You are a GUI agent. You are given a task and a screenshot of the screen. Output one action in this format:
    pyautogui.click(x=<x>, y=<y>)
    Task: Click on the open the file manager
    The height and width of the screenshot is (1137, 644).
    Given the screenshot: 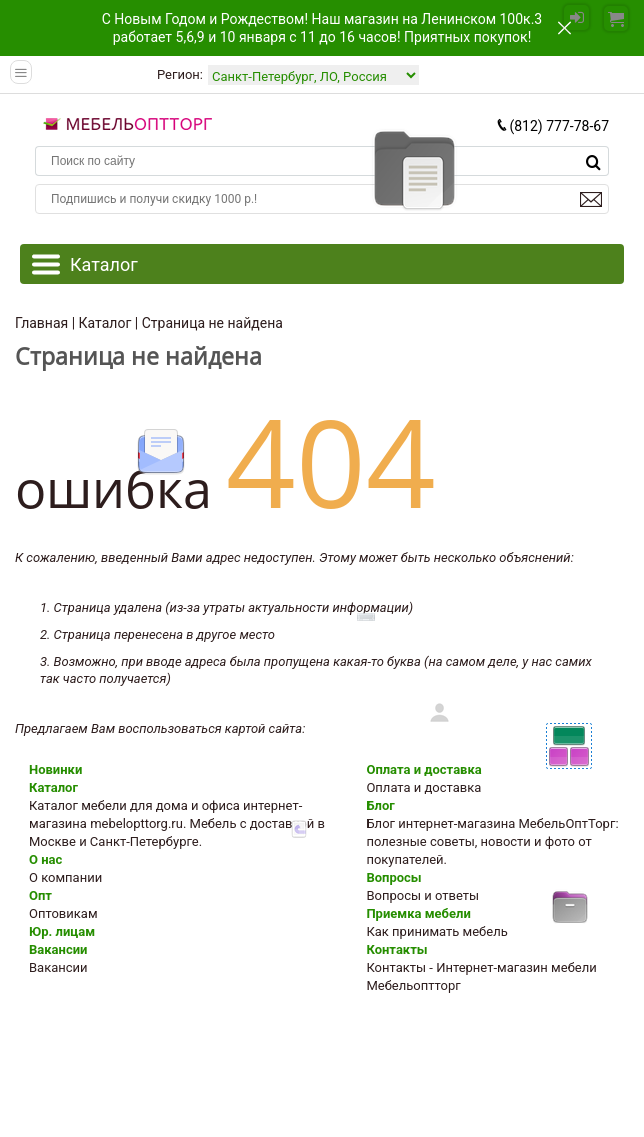 What is the action you would take?
    pyautogui.click(x=570, y=907)
    